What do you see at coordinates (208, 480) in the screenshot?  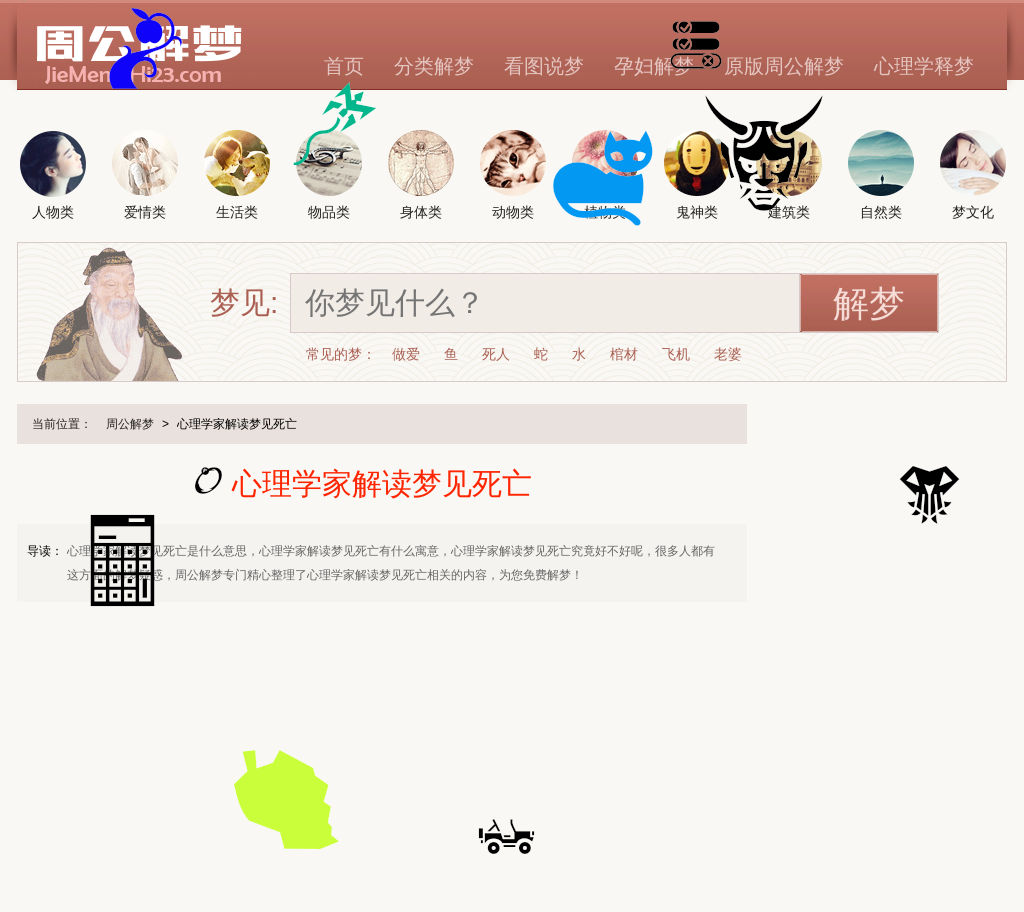 I see `refresh or sync starred items` at bounding box center [208, 480].